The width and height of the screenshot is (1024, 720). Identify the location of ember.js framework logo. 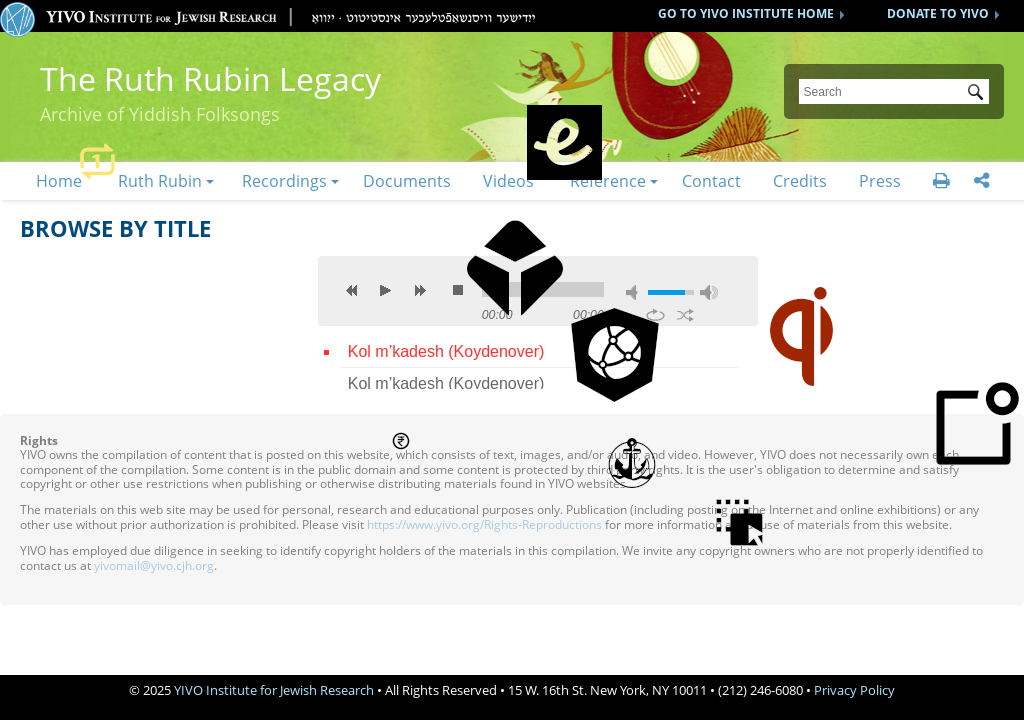
(564, 142).